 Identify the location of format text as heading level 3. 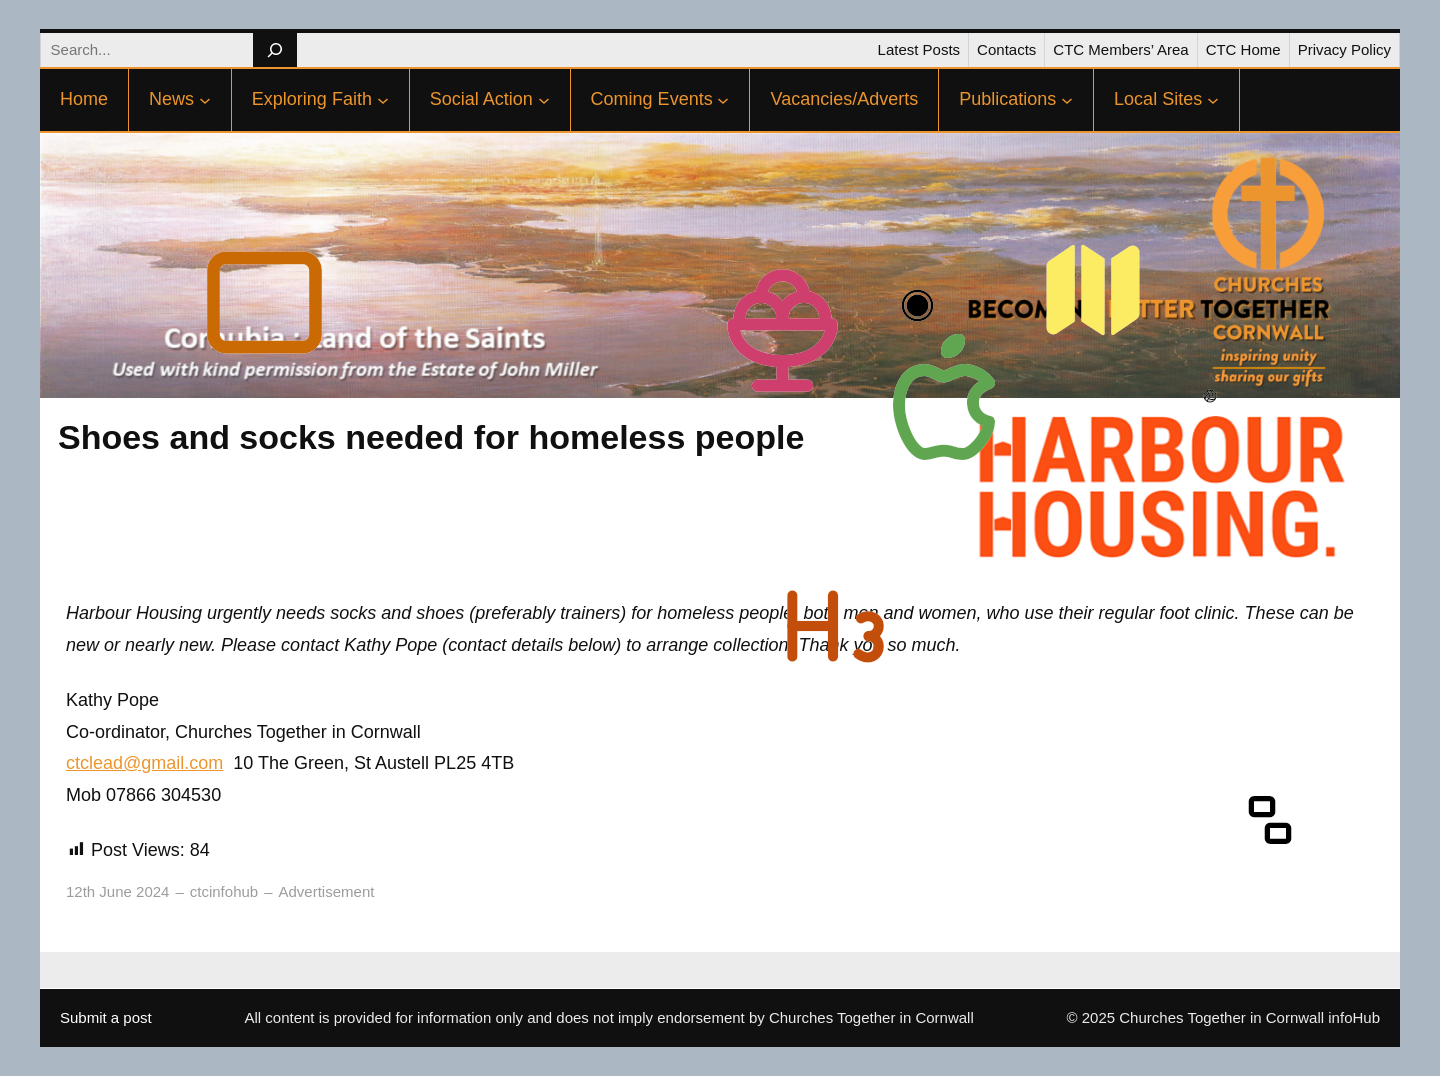
(833, 626).